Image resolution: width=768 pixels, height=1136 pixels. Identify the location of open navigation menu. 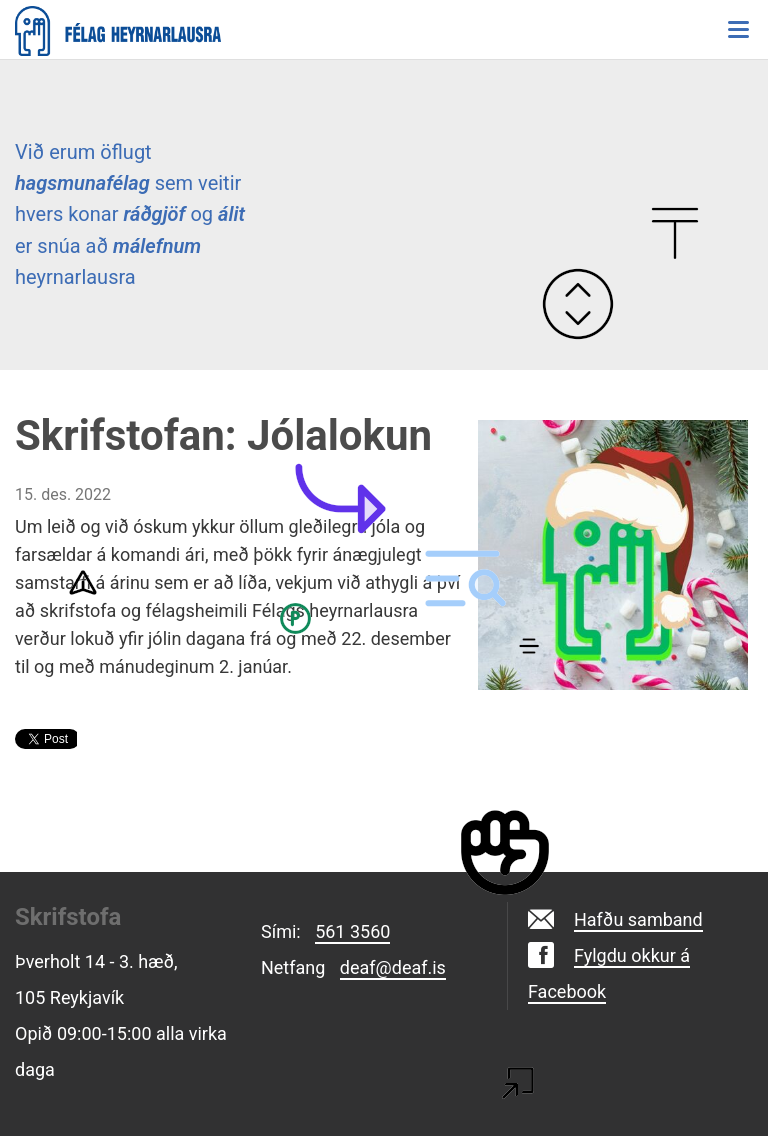
(529, 646).